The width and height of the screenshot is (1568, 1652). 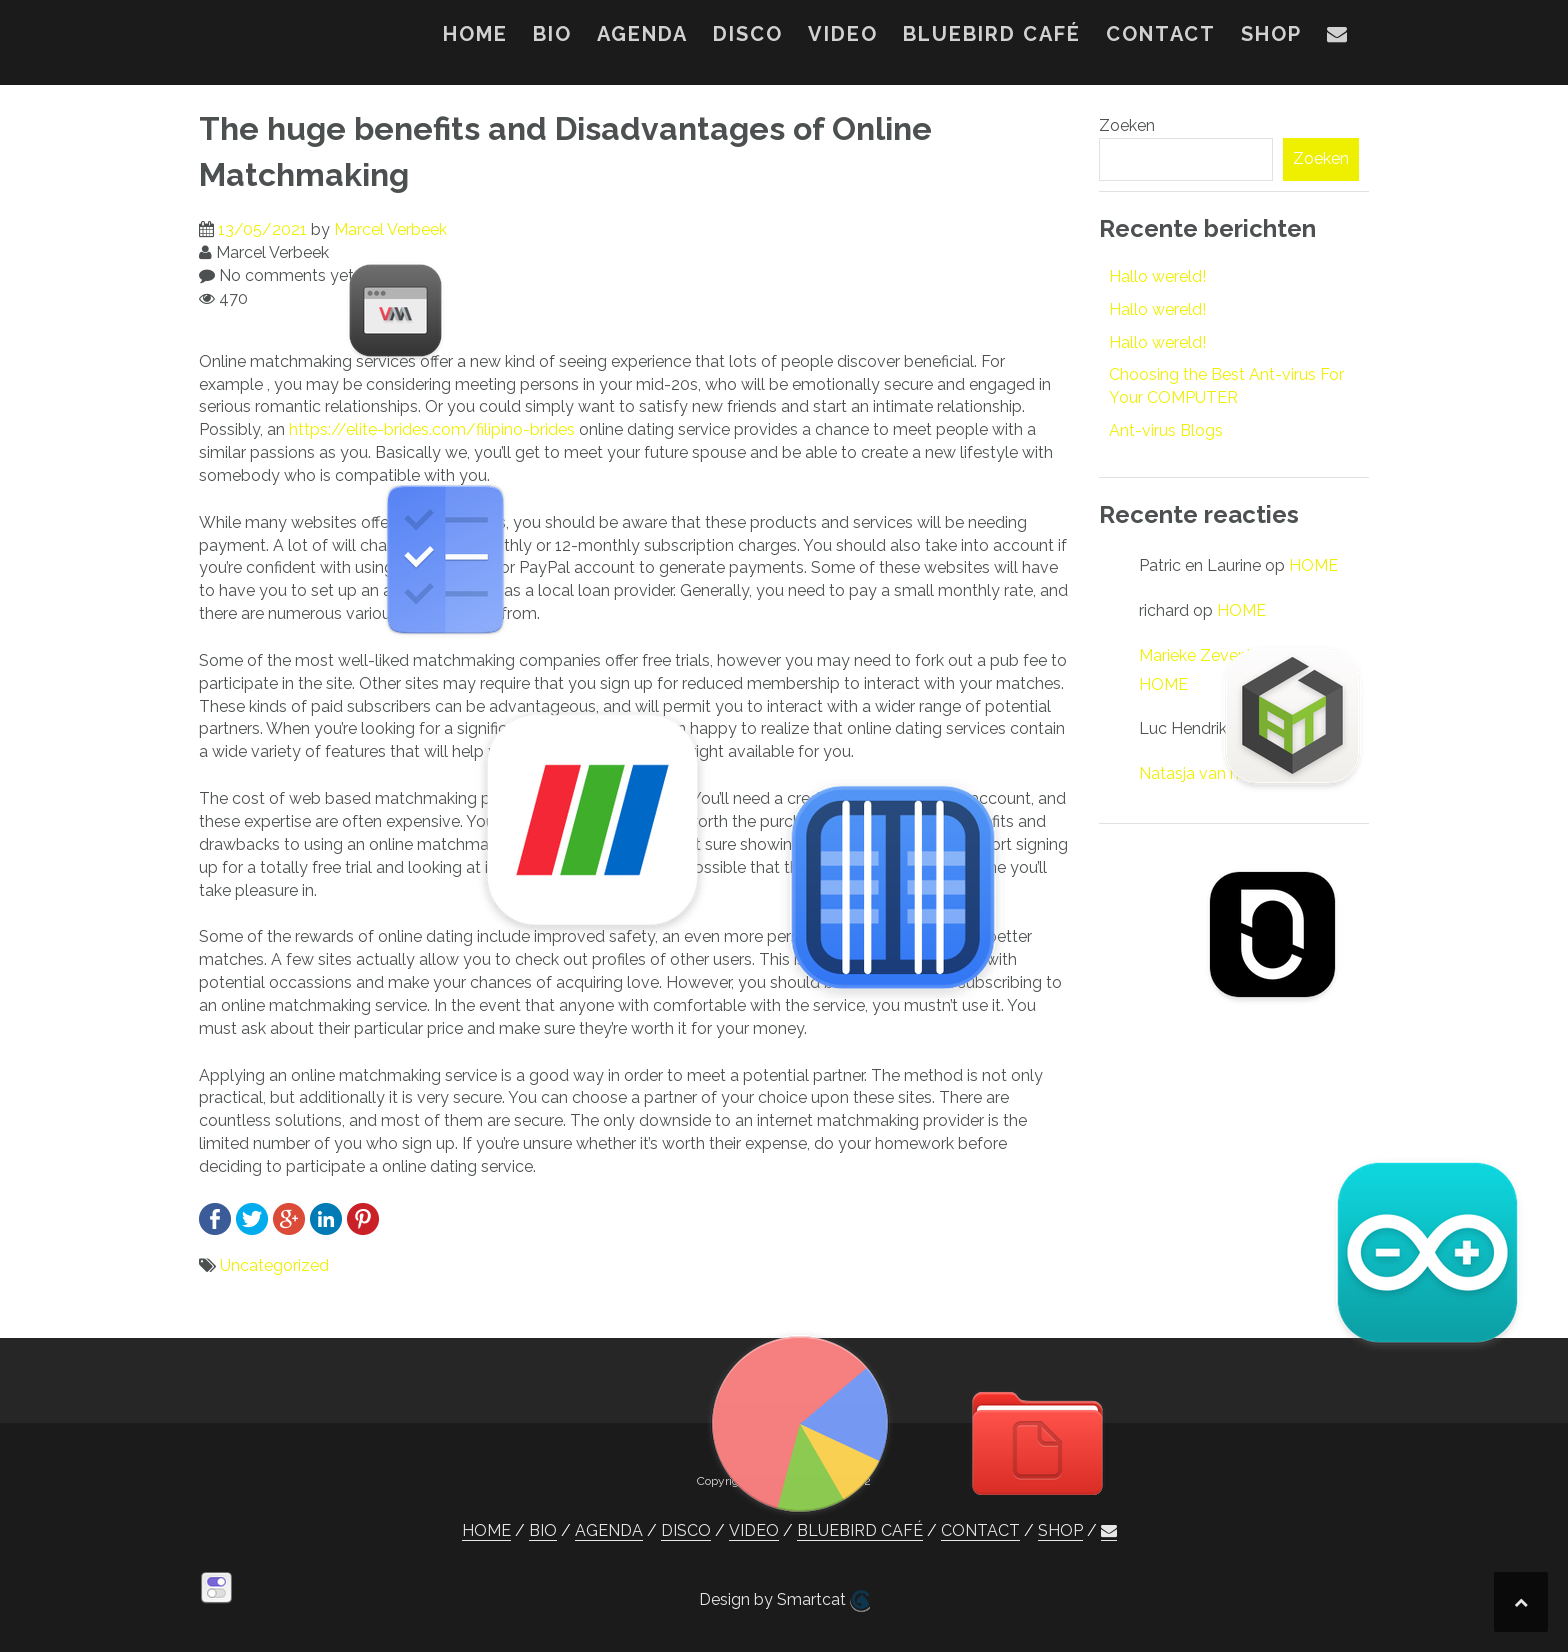 What do you see at coordinates (216, 1587) in the screenshot?
I see `open unity tweak tool settings` at bounding box center [216, 1587].